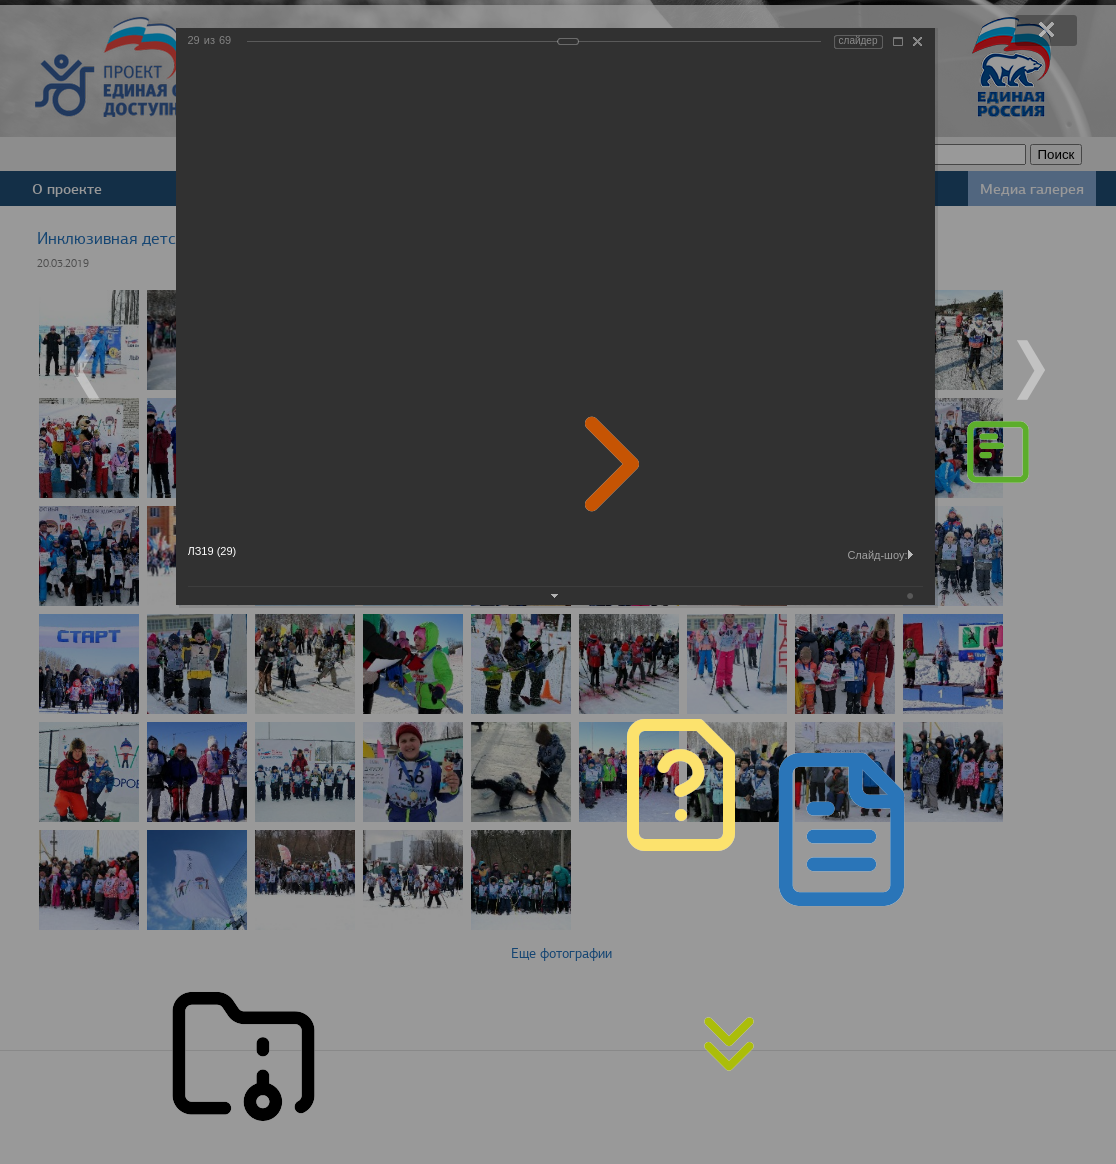 The width and height of the screenshot is (1116, 1164). What do you see at coordinates (841, 829) in the screenshot?
I see `view document contents` at bounding box center [841, 829].